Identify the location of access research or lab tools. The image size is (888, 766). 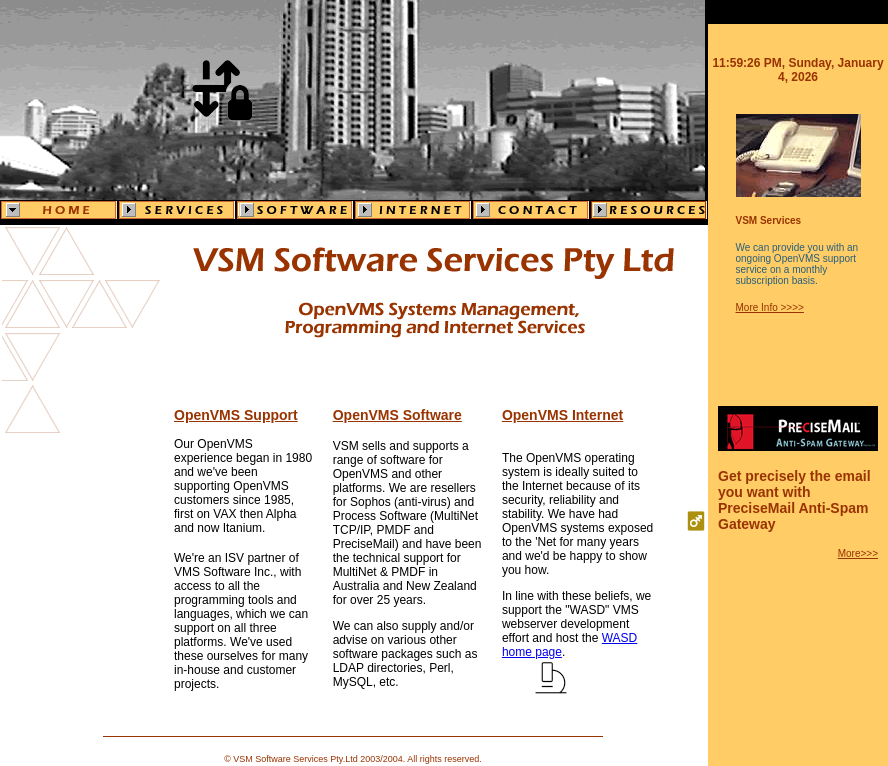
(551, 679).